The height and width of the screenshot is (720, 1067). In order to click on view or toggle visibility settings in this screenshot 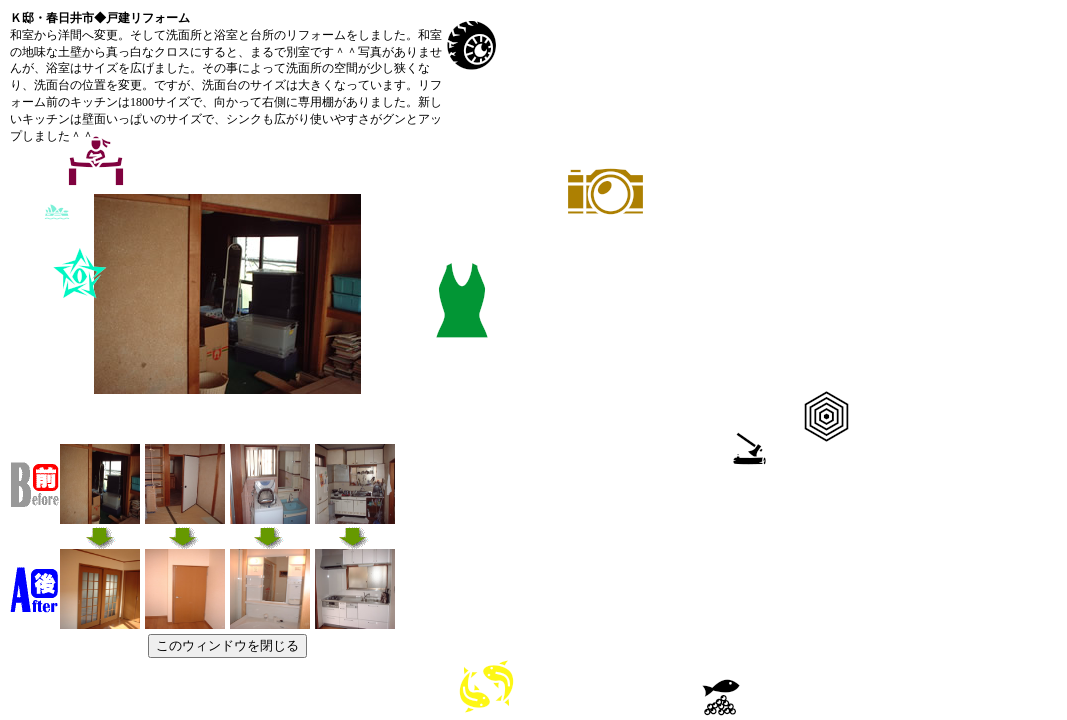, I will do `click(471, 45)`.